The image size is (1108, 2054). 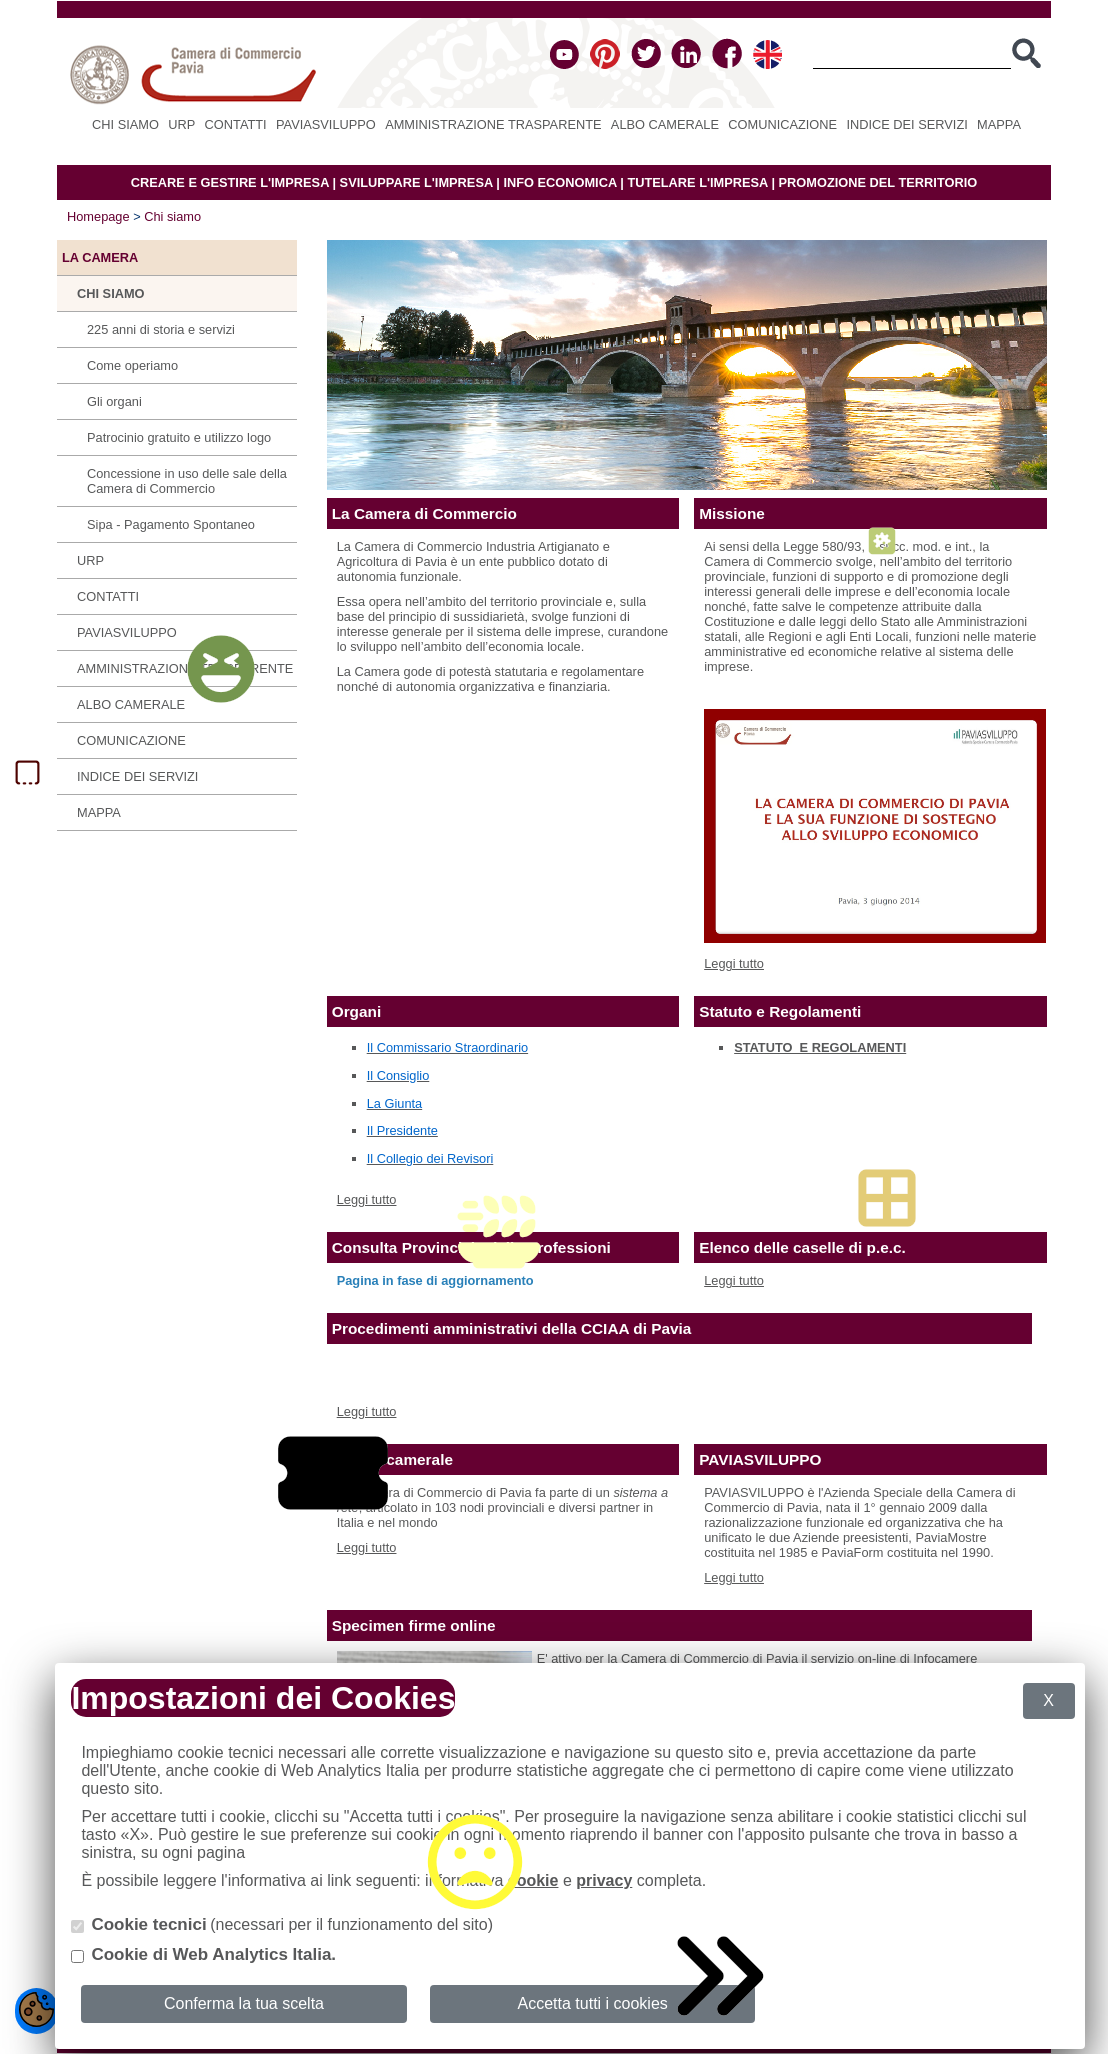 What do you see at coordinates (717, 1976) in the screenshot?
I see `skip forward or advance to next item` at bounding box center [717, 1976].